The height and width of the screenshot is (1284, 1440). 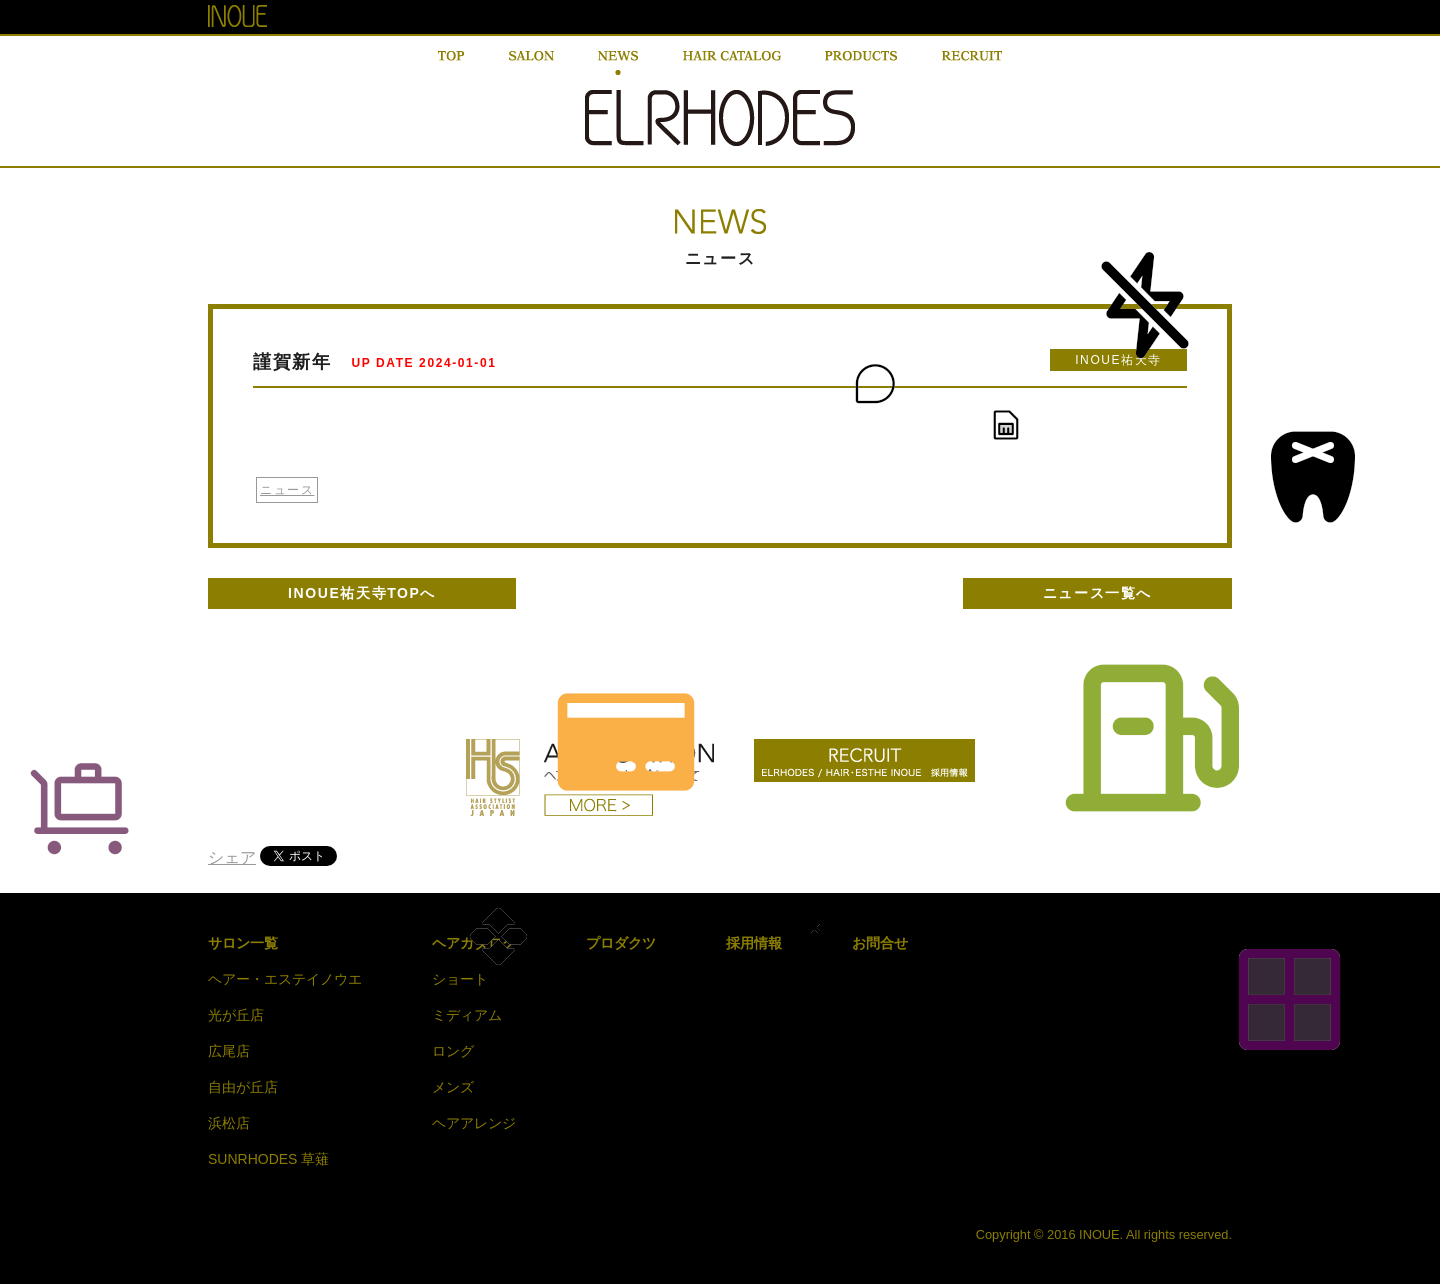 I want to click on manage payment methods, so click(x=626, y=742).